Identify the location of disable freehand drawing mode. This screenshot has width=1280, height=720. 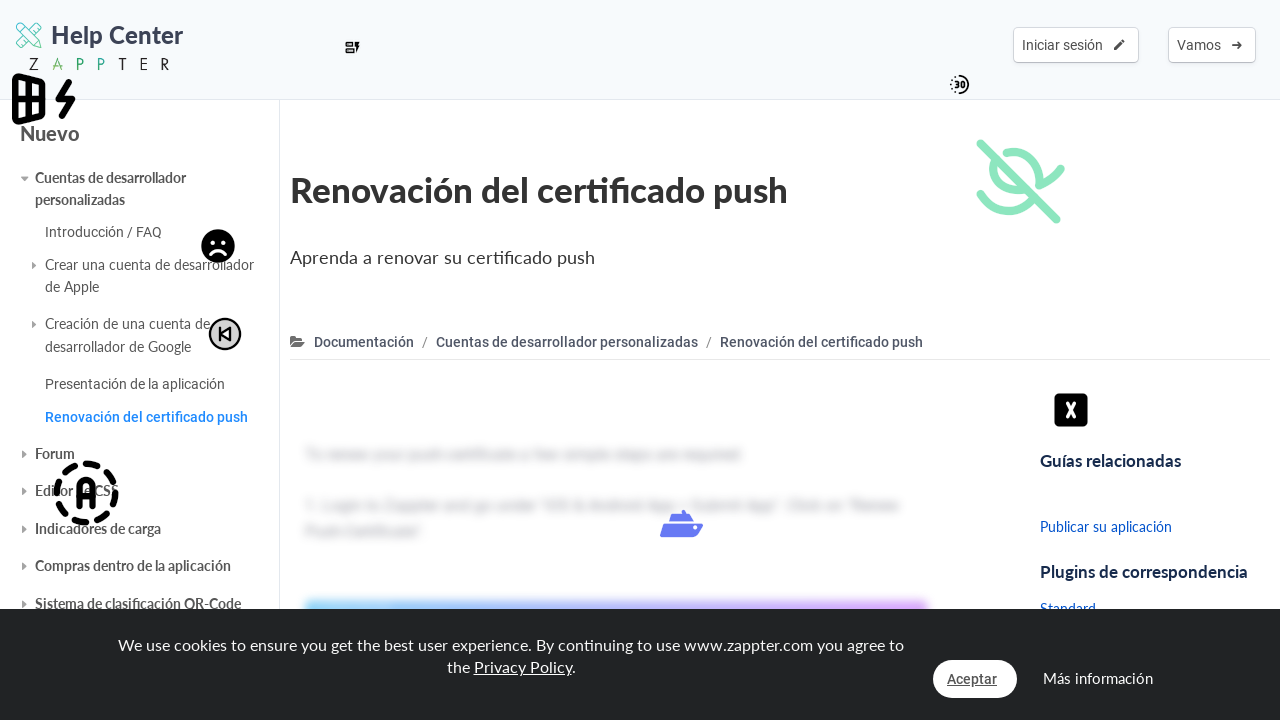
(1018, 181).